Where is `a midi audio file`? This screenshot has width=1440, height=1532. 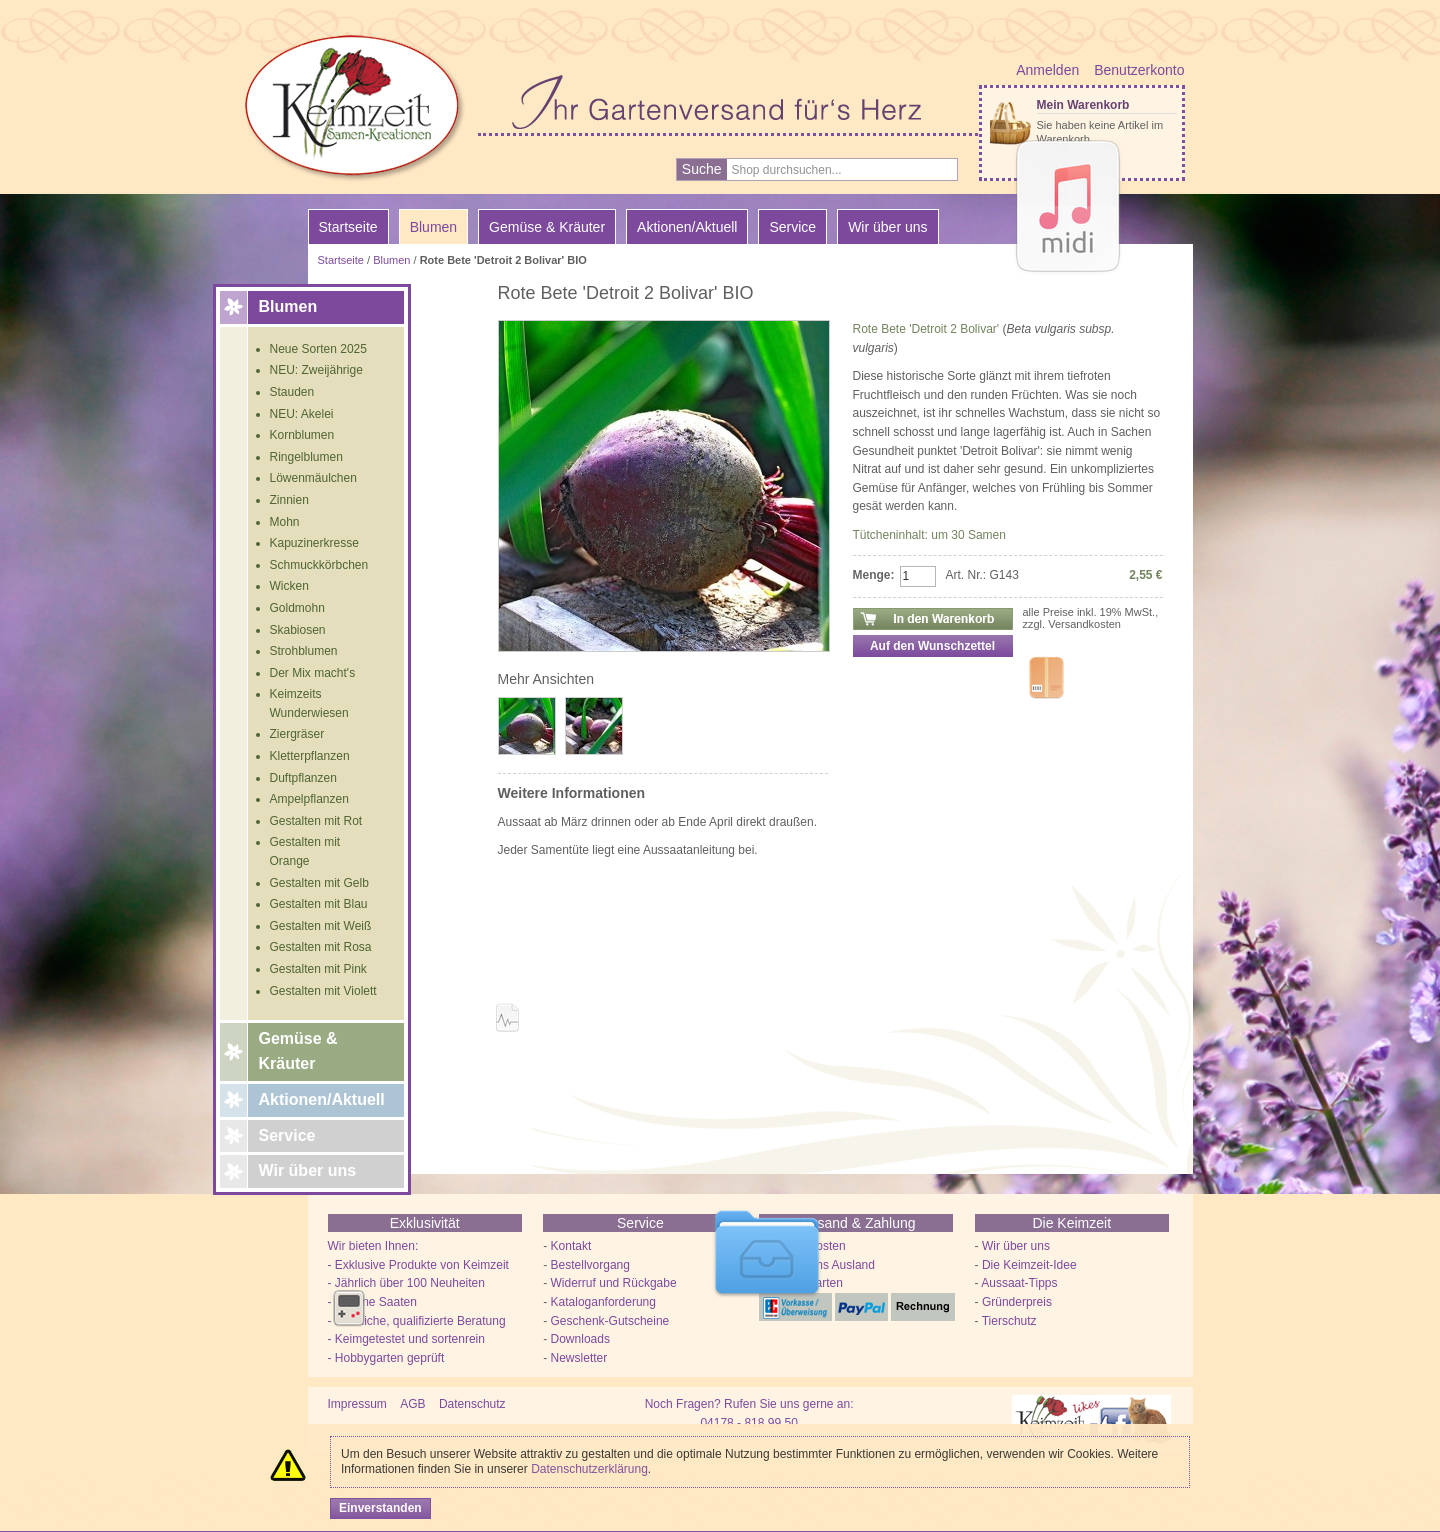
a midi audio file is located at coordinates (1068, 206).